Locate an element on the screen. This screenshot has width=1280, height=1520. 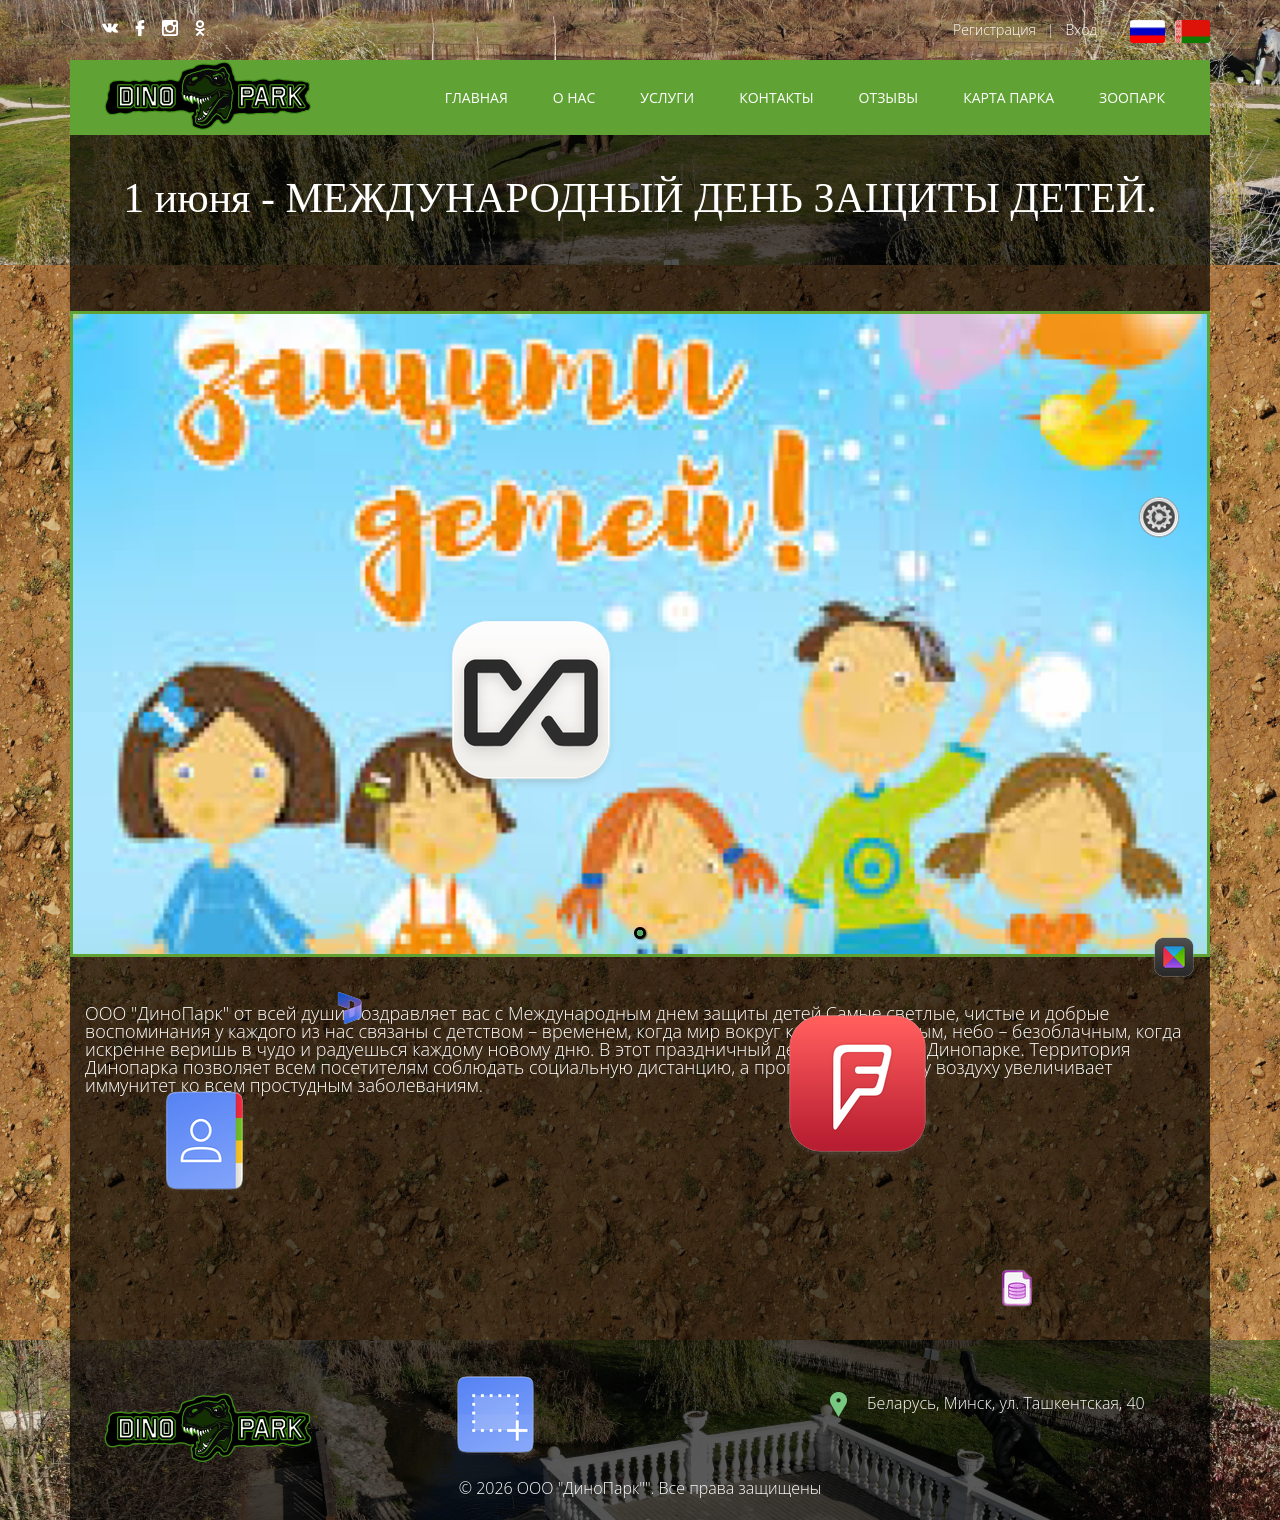
open the Foursquare app is located at coordinates (857, 1083).